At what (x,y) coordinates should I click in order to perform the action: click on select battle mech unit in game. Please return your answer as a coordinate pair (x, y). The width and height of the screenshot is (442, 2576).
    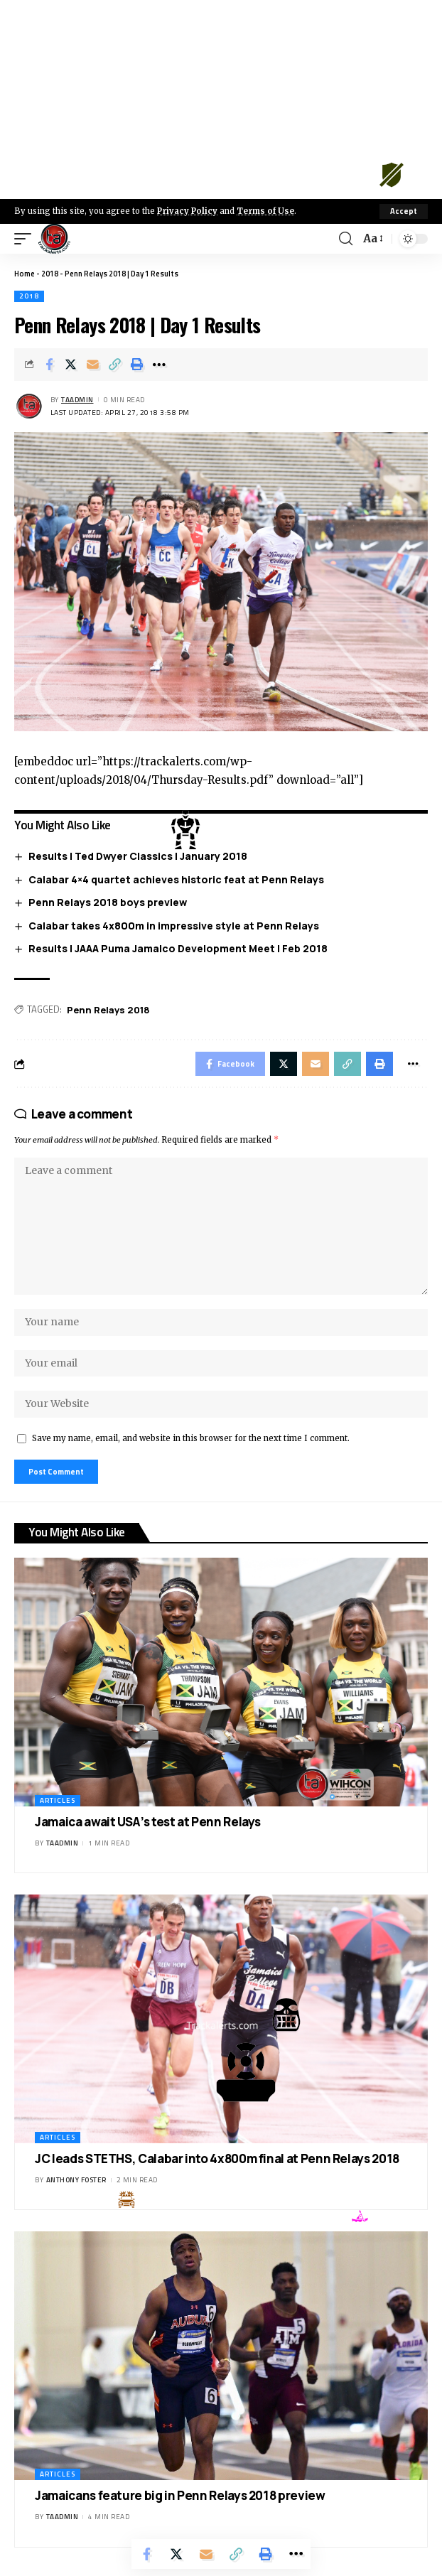
    Looking at the image, I should click on (185, 830).